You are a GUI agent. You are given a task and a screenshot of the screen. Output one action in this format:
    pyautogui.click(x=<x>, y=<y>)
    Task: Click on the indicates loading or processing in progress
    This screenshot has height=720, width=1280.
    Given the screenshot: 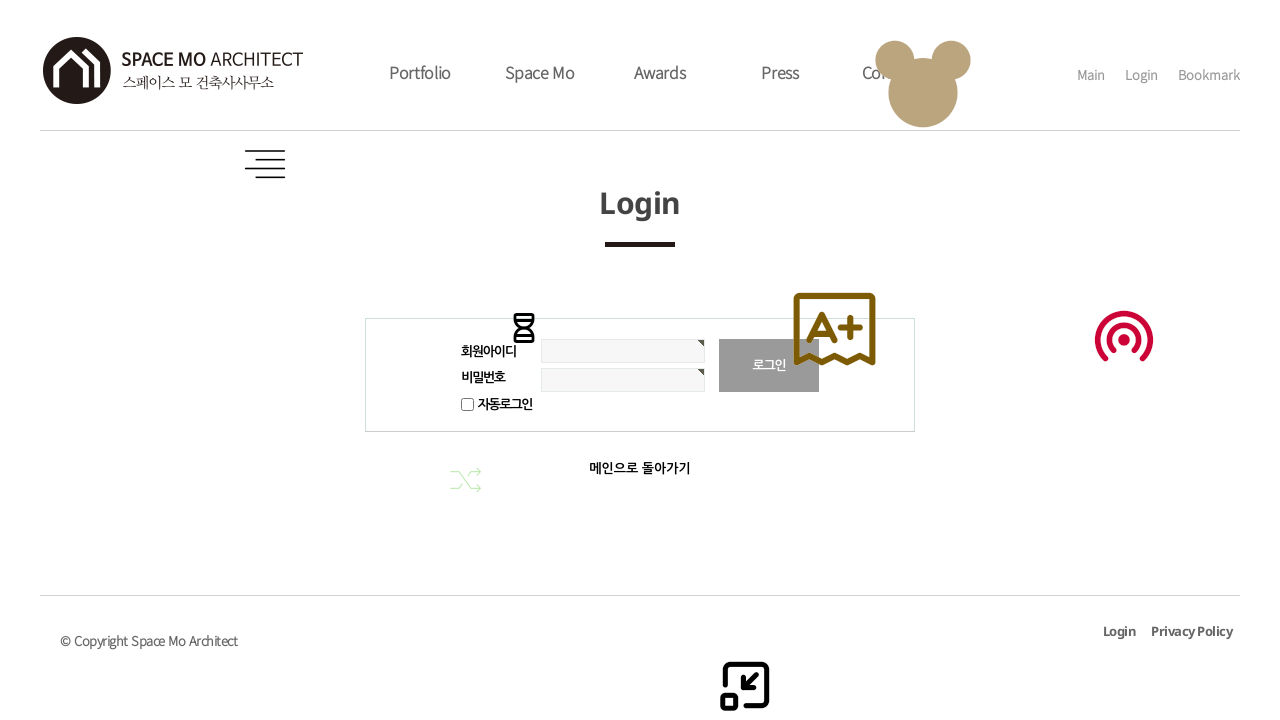 What is the action you would take?
    pyautogui.click(x=524, y=328)
    